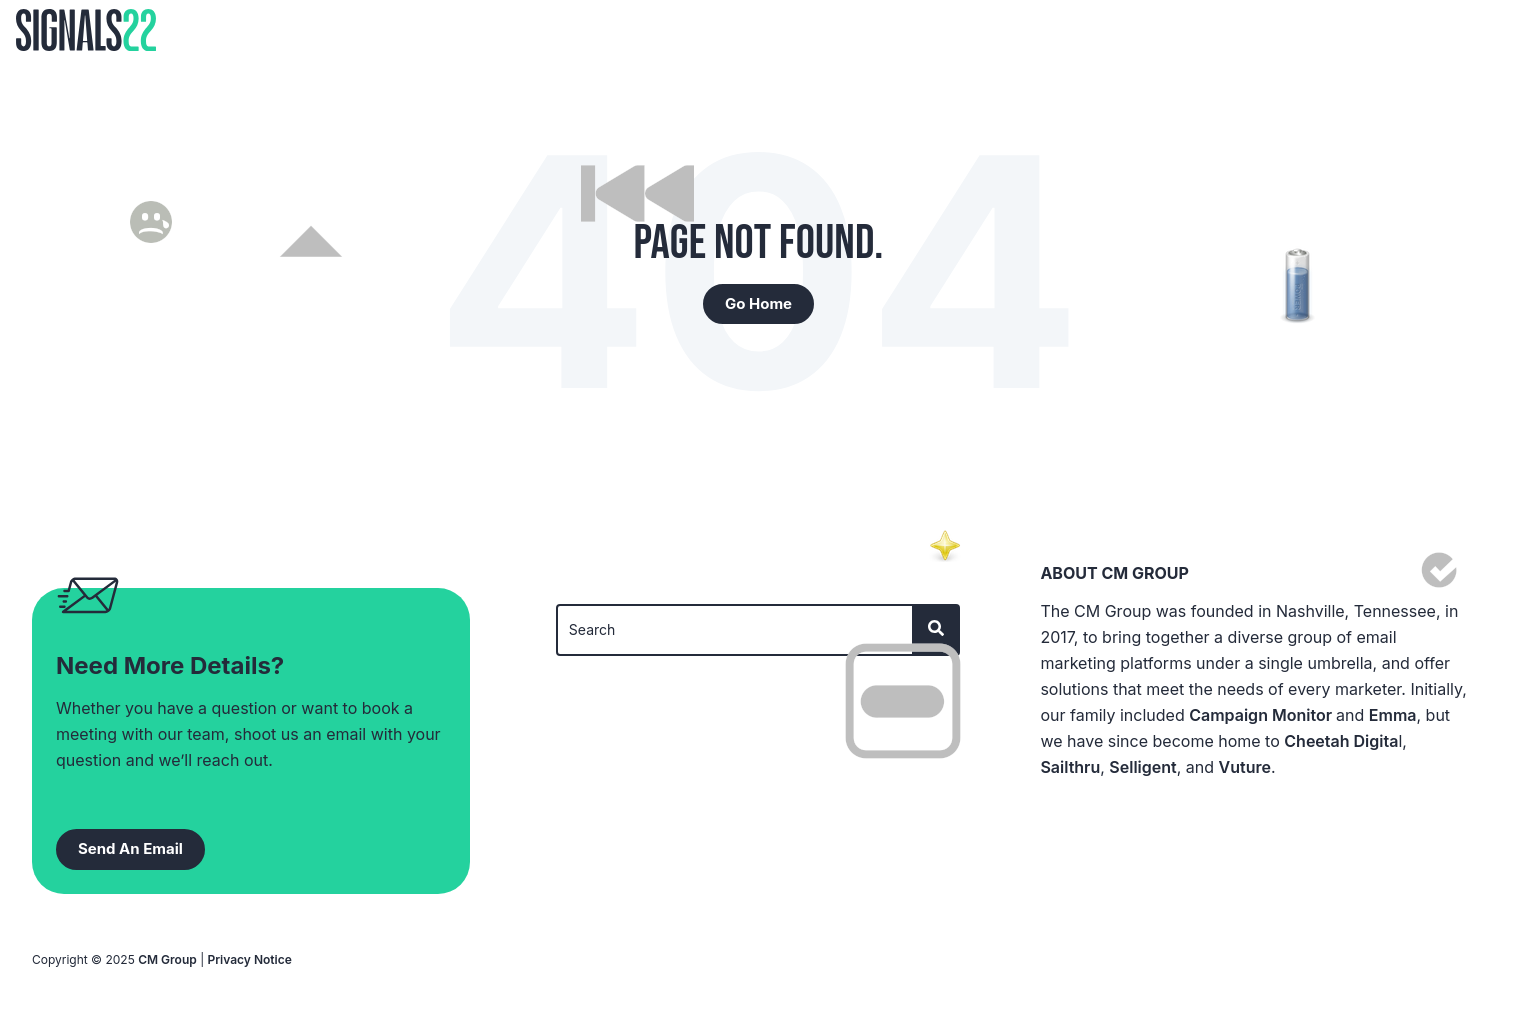  I want to click on indicates a default or selected item, so click(1439, 570).